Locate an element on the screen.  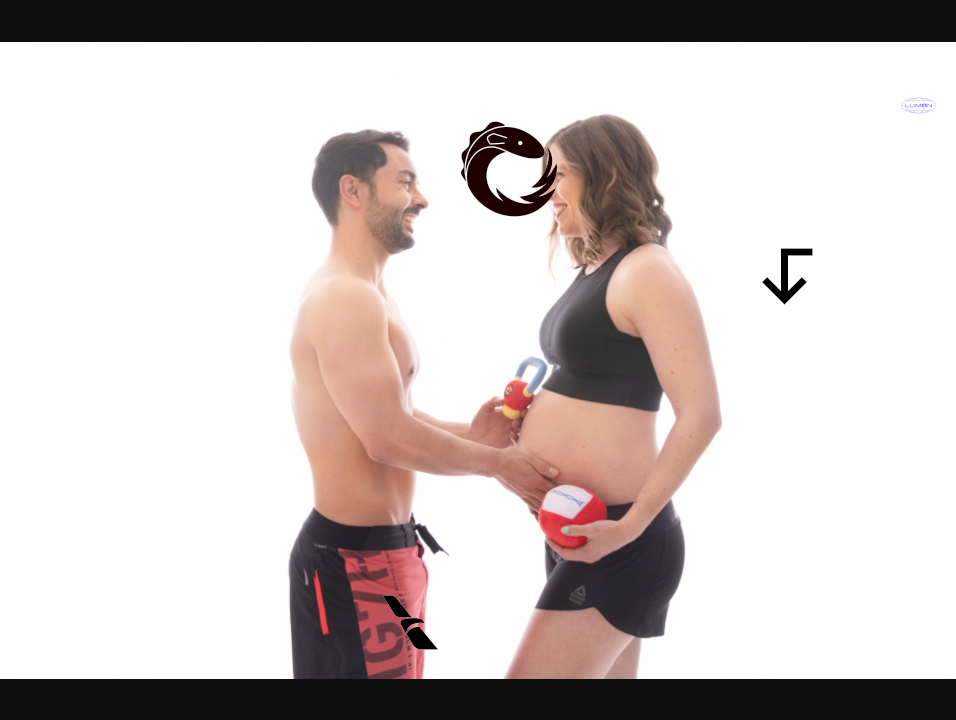
open the American Airlines app is located at coordinates (410, 622).